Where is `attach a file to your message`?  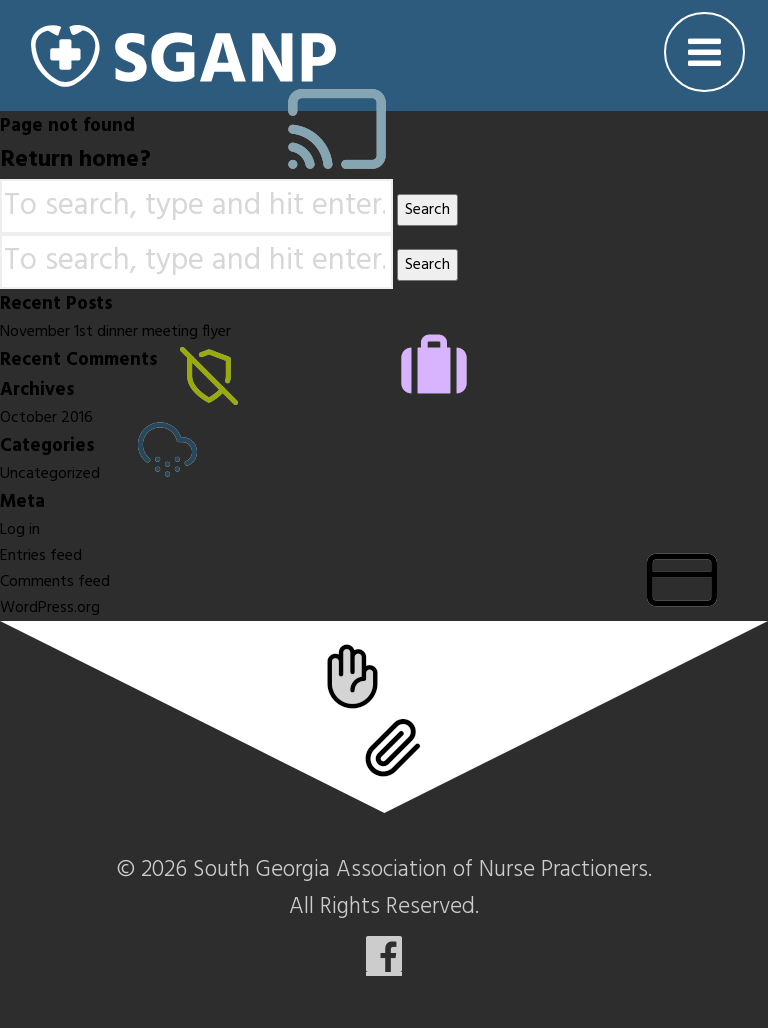
attach a file to your message is located at coordinates (393, 748).